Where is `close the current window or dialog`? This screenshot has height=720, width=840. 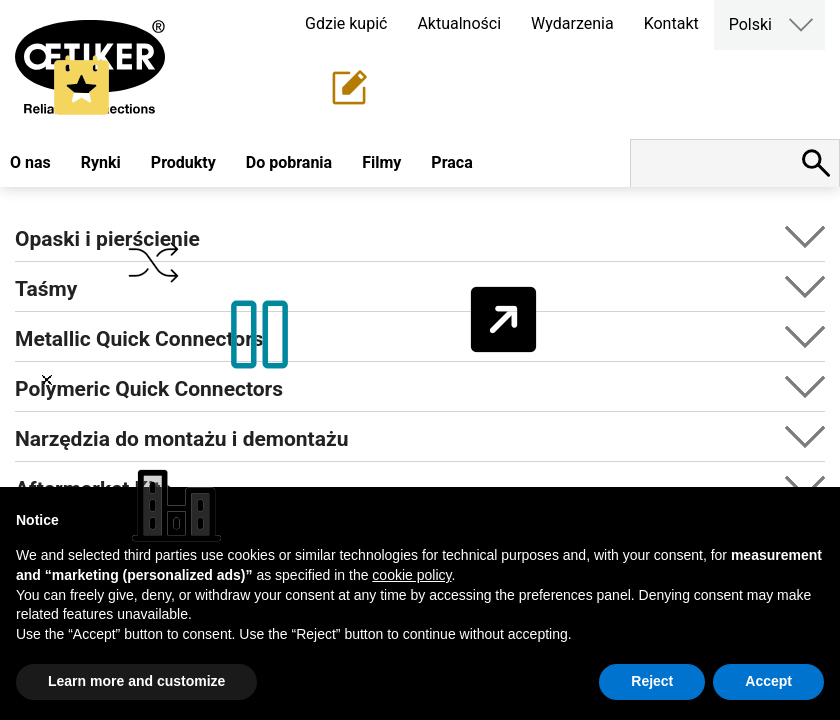 close the current window or dialog is located at coordinates (47, 380).